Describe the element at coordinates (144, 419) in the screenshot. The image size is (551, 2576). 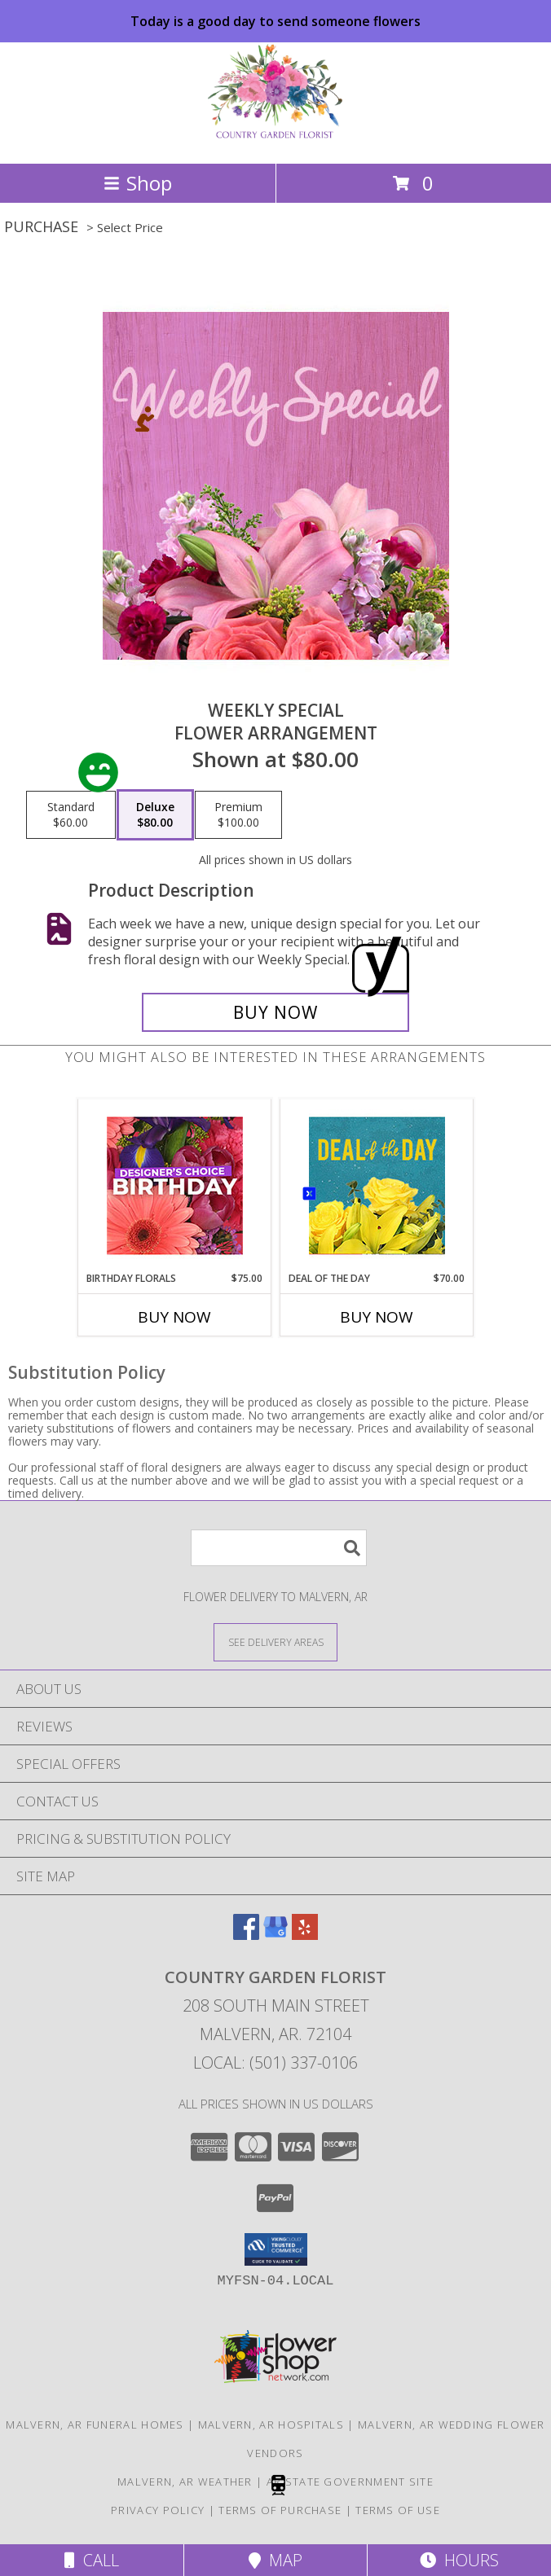
I see `access prayer or meditation features` at that location.